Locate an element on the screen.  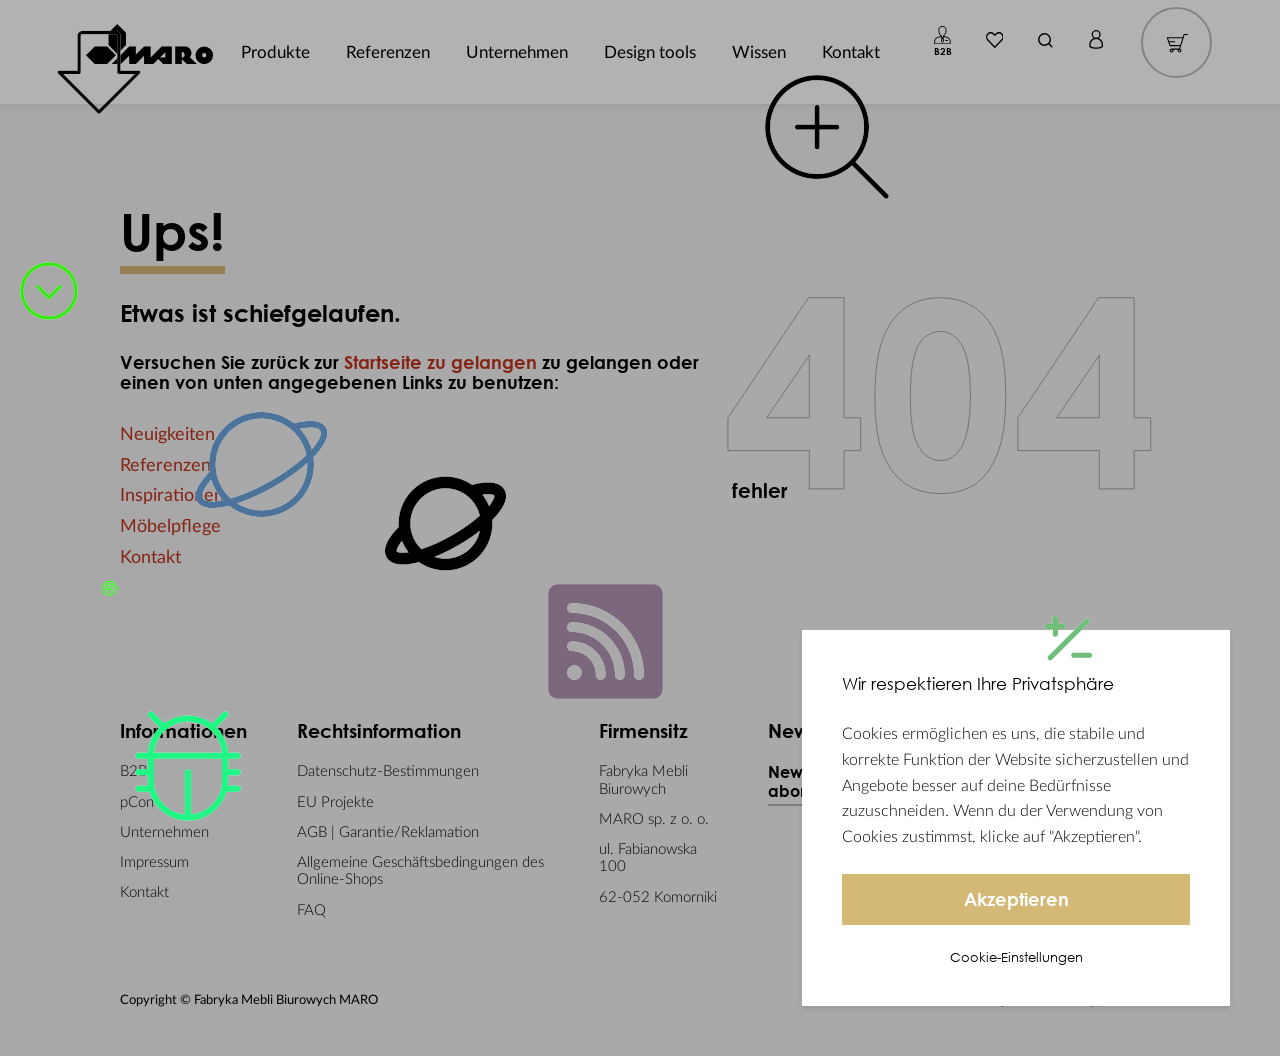
expand to show more content is located at coordinates (49, 291).